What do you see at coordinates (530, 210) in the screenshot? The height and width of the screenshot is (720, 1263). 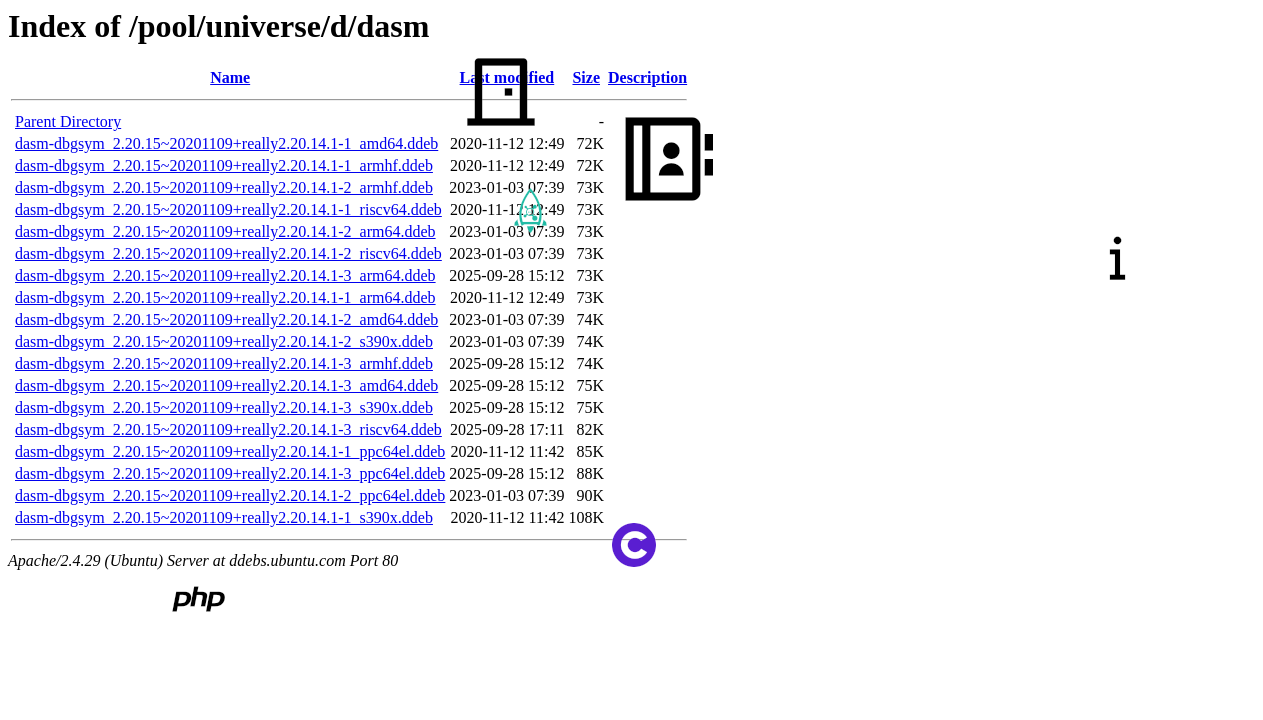 I see `Apache RocketMQ logo` at bounding box center [530, 210].